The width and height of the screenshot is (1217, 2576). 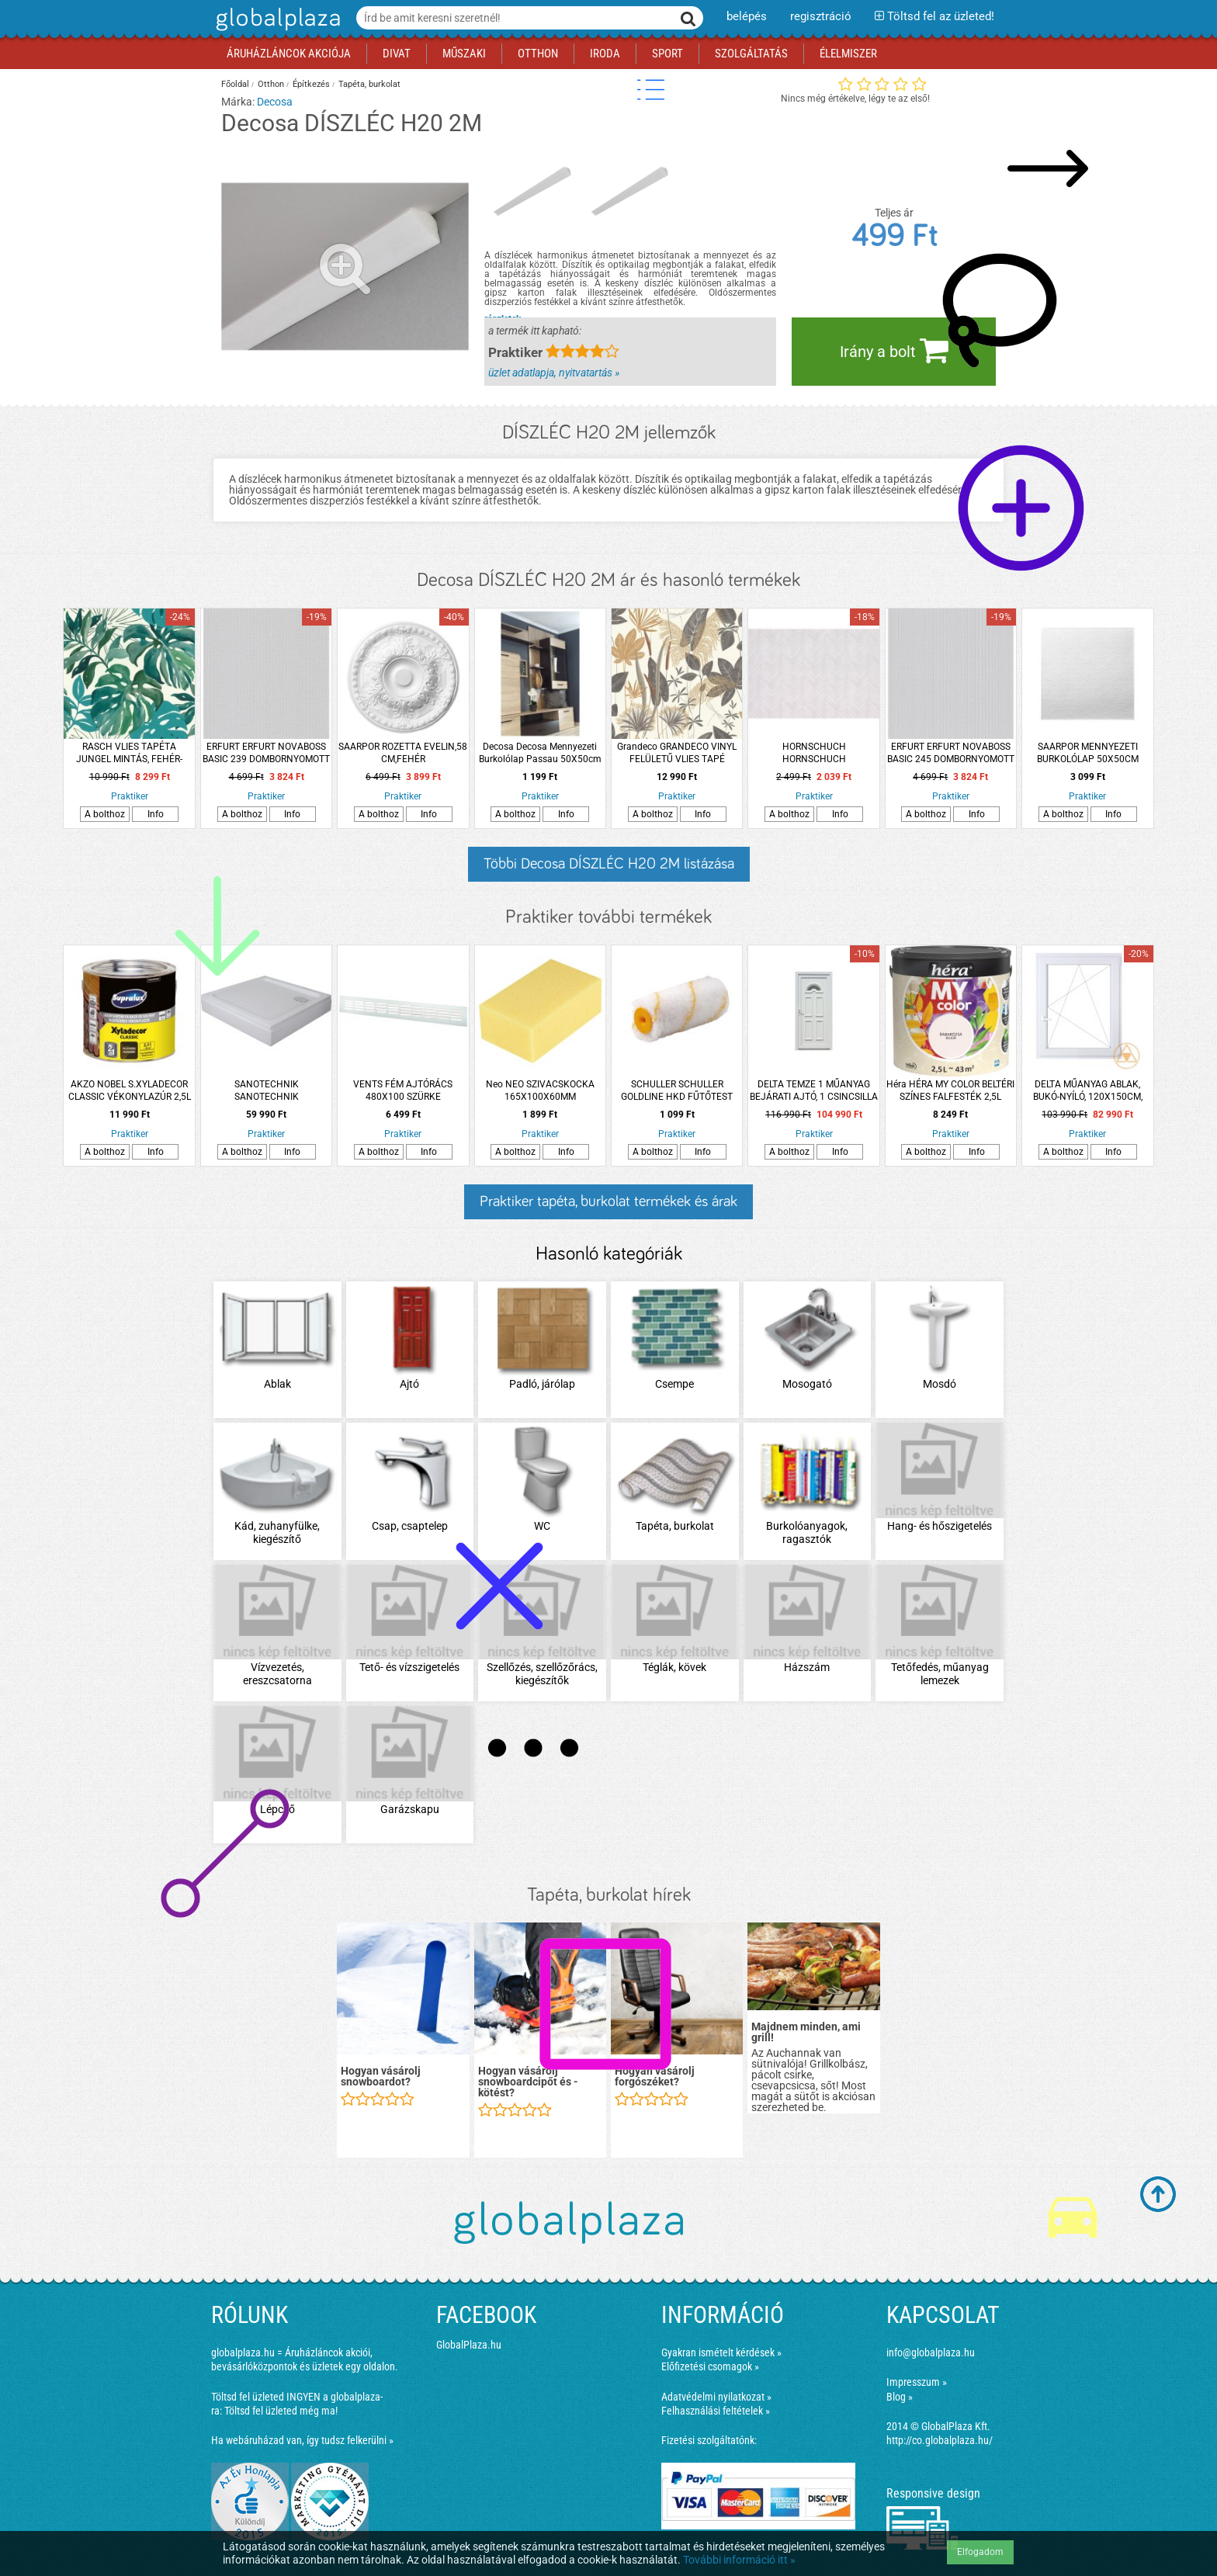 What do you see at coordinates (217, 926) in the screenshot?
I see `scroll down or view more content` at bounding box center [217, 926].